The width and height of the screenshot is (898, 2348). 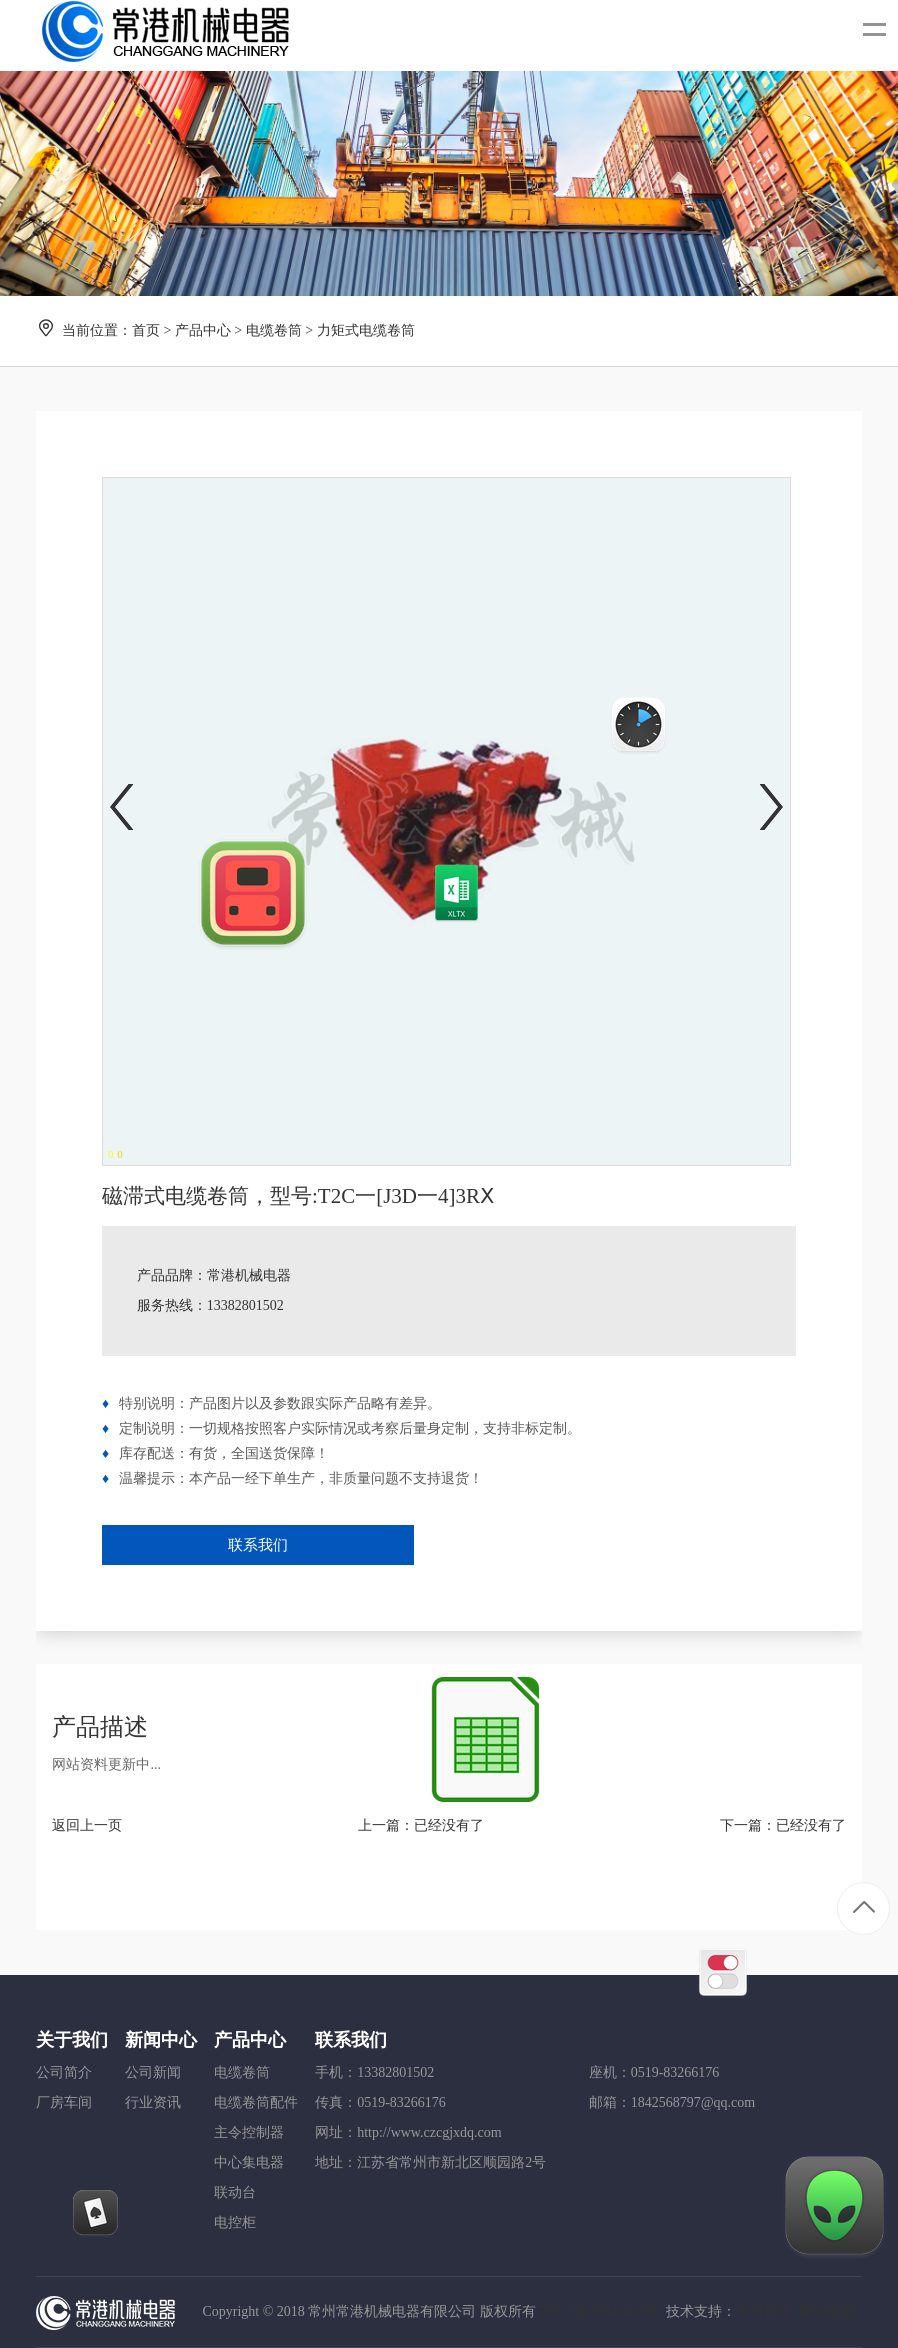 What do you see at coordinates (638, 724) in the screenshot?
I see `open safe eyes app for screen break reminders` at bounding box center [638, 724].